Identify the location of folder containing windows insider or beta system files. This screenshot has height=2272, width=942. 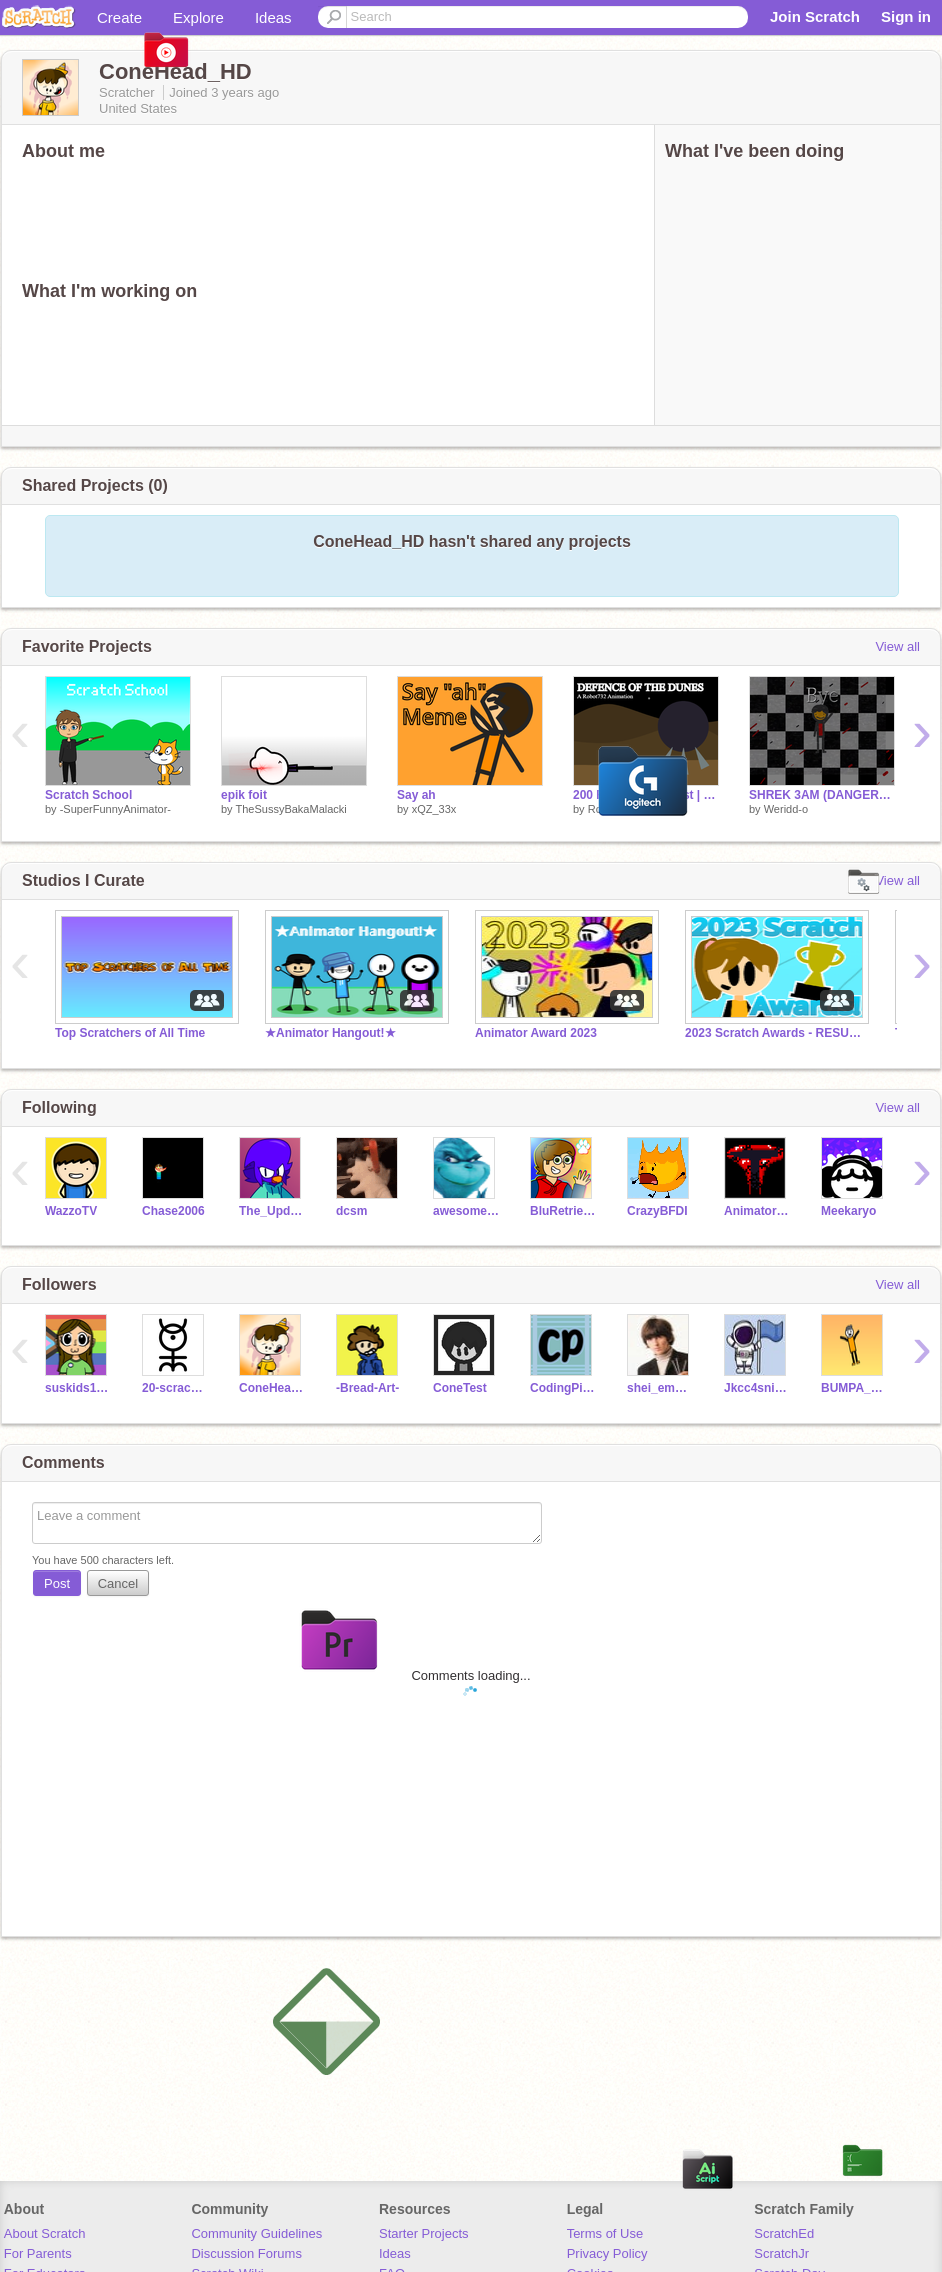
(862, 2161).